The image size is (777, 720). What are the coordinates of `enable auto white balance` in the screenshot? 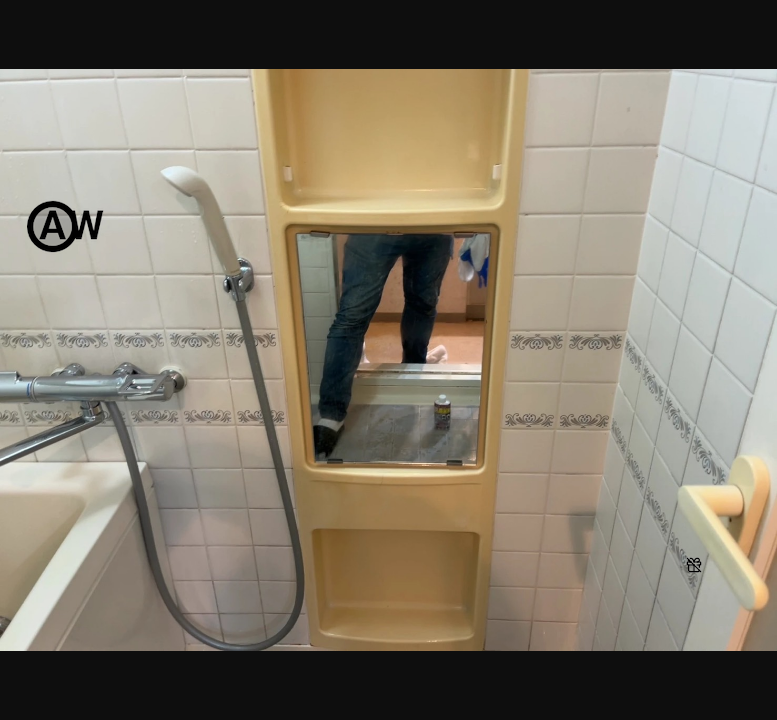 It's located at (65, 226).